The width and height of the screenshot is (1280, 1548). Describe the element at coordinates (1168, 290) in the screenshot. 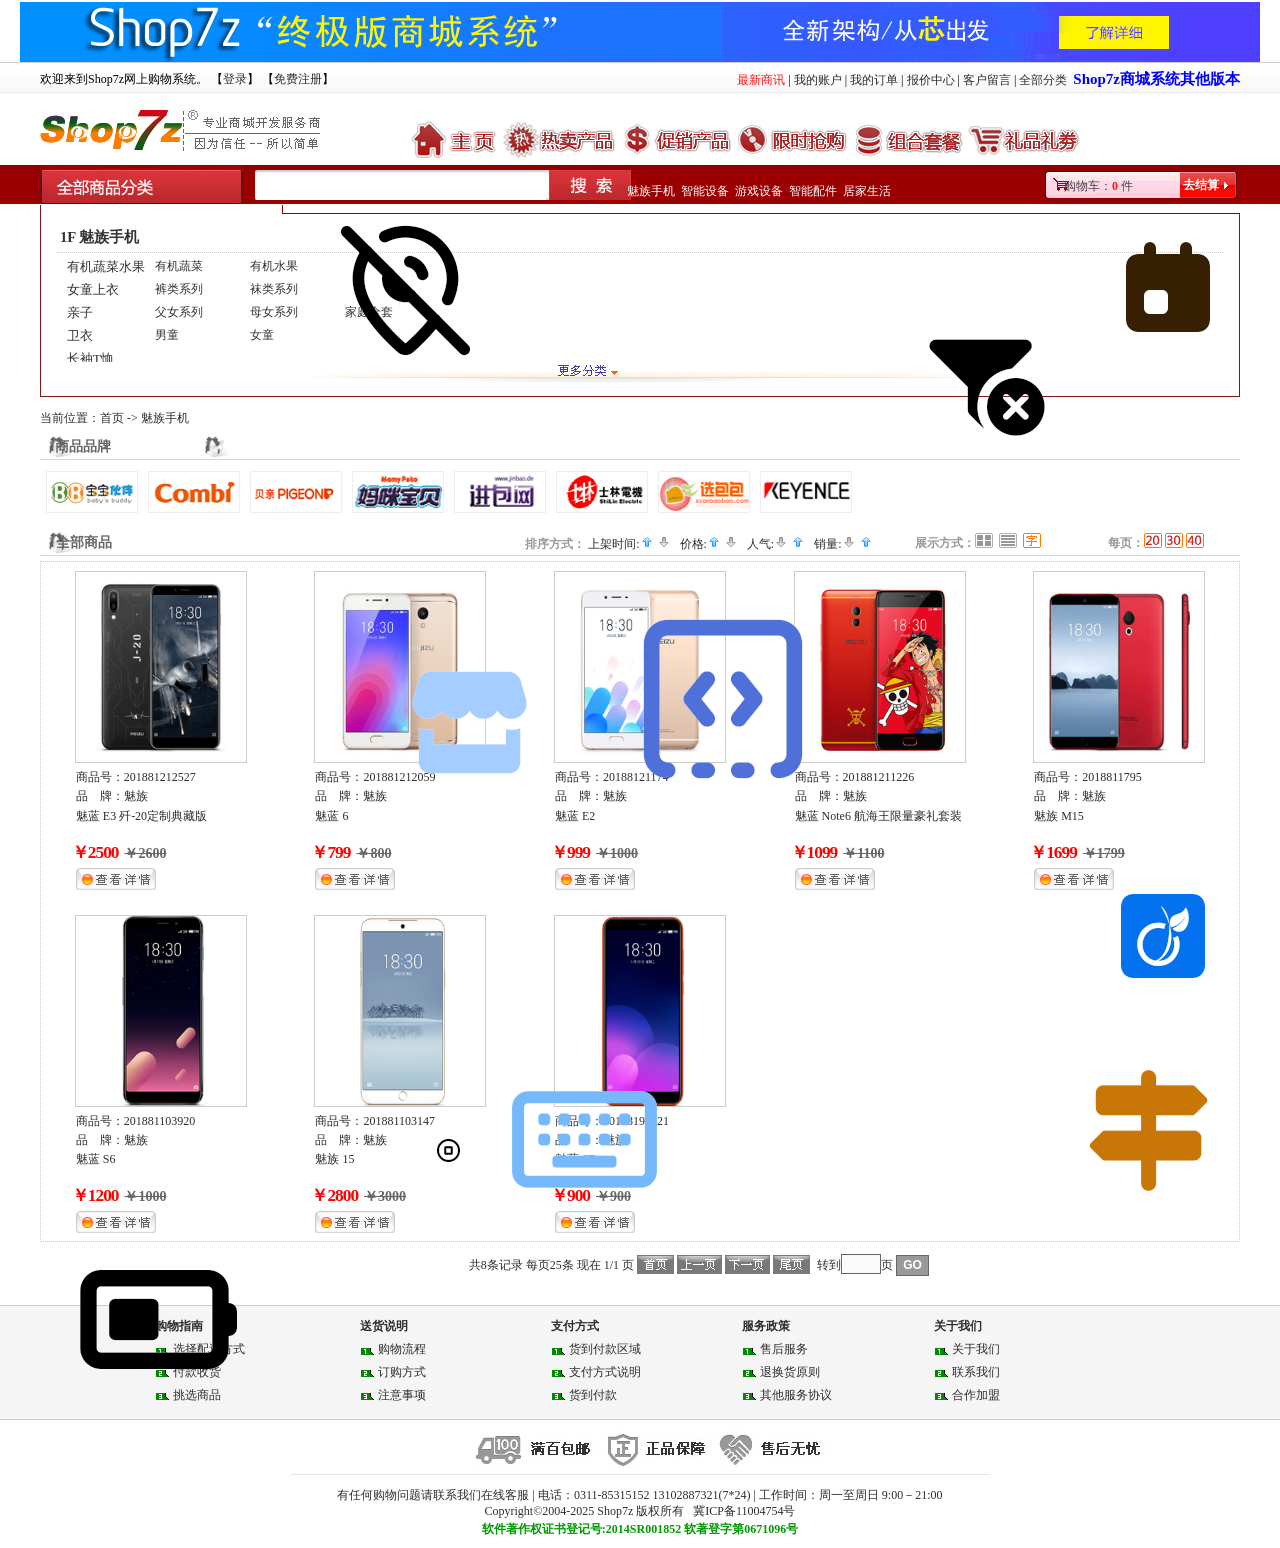

I see `view today's date or daily agenda` at that location.